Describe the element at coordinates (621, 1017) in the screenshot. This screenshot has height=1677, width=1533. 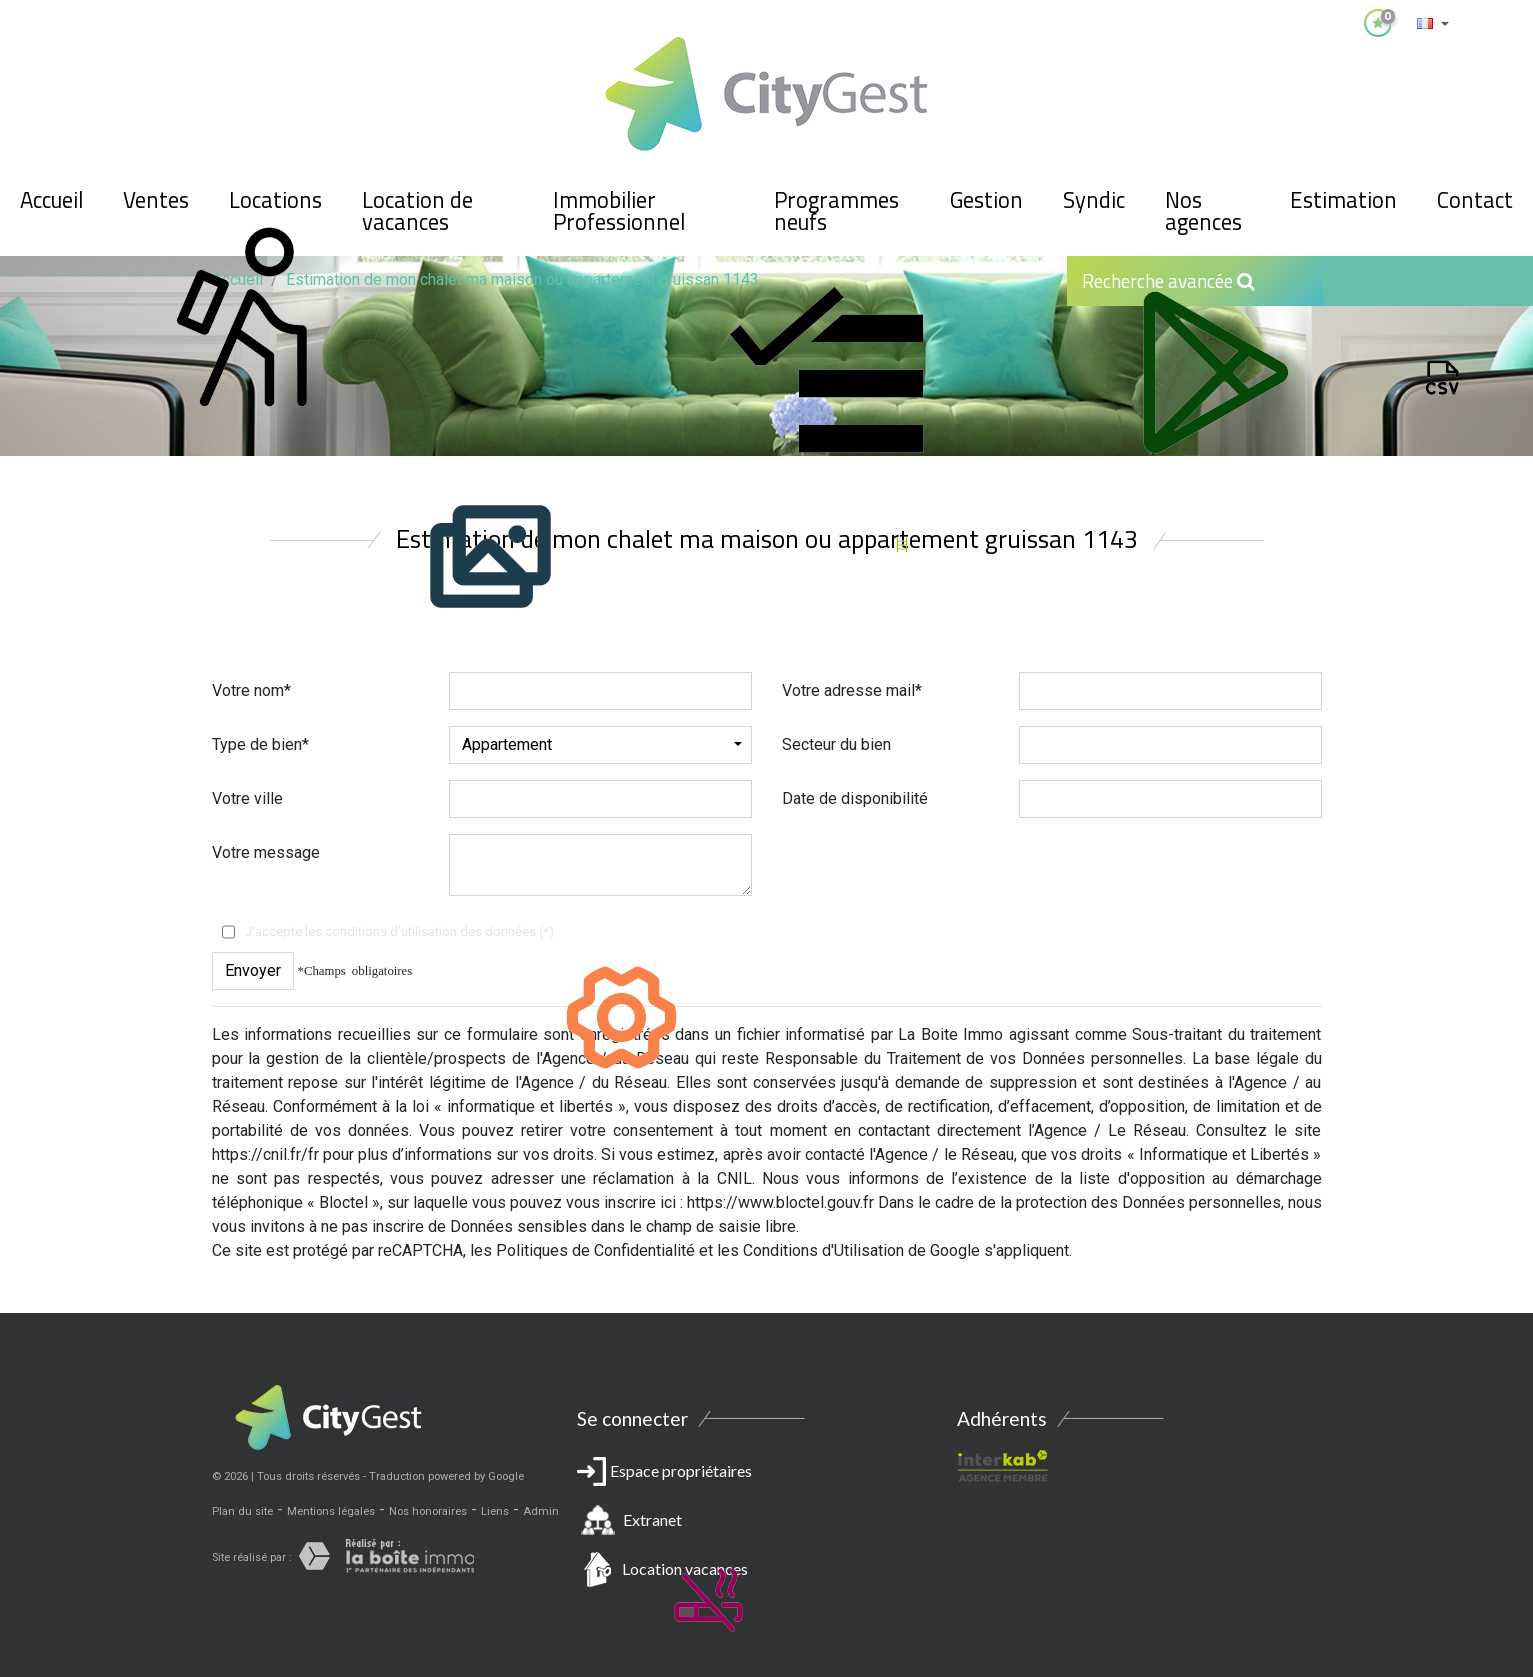
I see `access settings or preferences` at that location.